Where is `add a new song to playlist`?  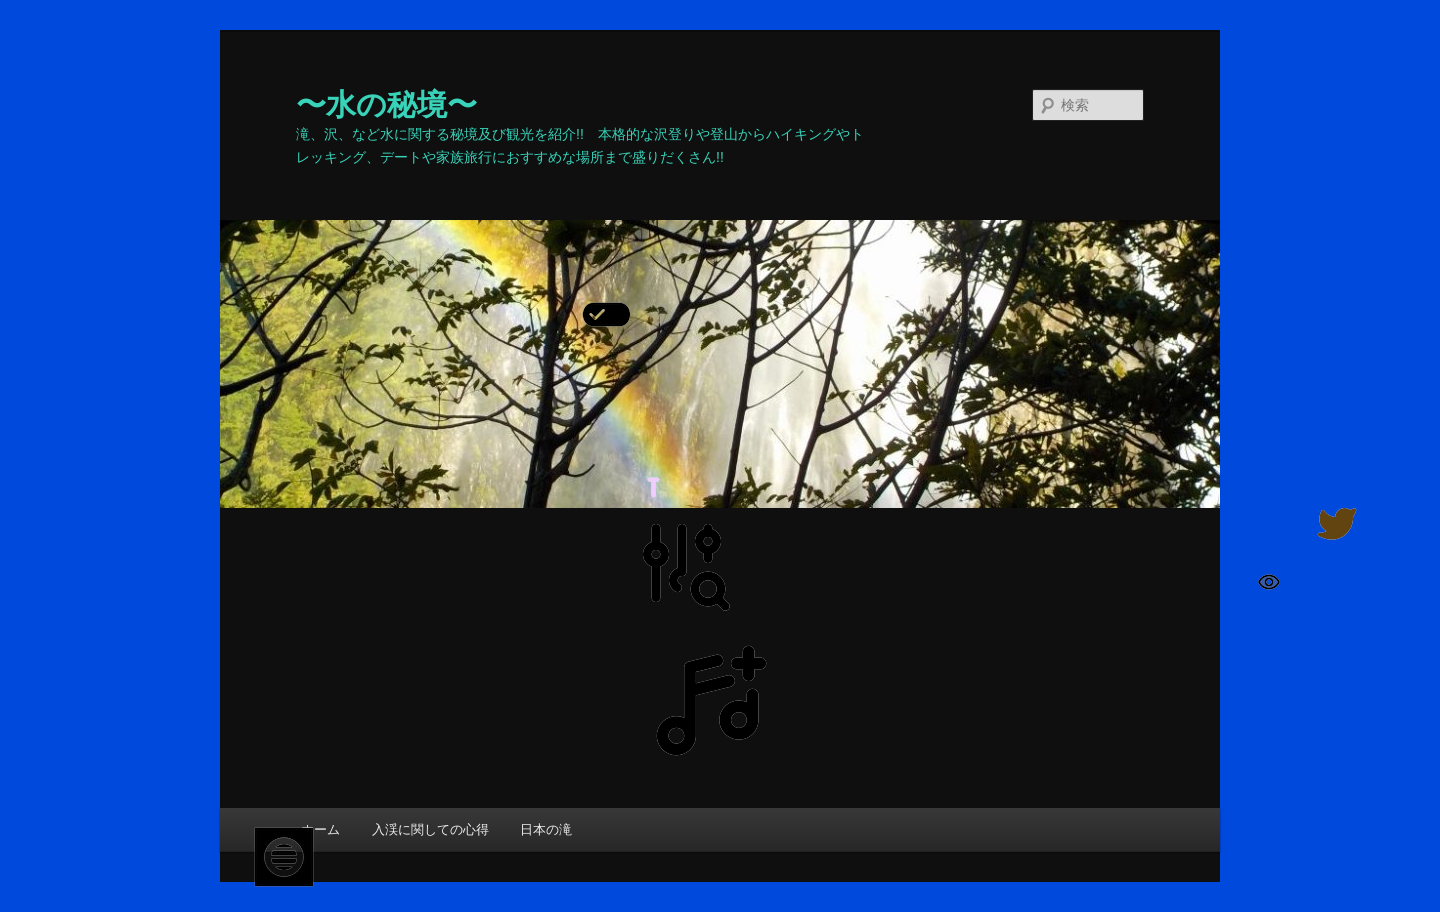
add a new song to playlist is located at coordinates (713, 702).